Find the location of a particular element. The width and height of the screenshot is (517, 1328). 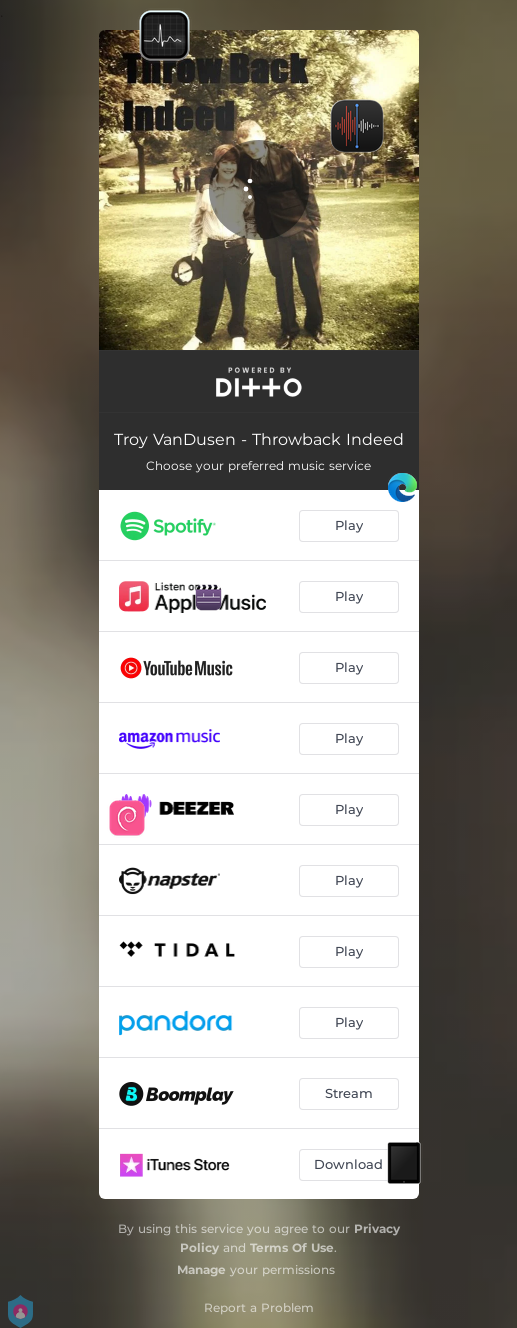

open voice memos app is located at coordinates (357, 126).